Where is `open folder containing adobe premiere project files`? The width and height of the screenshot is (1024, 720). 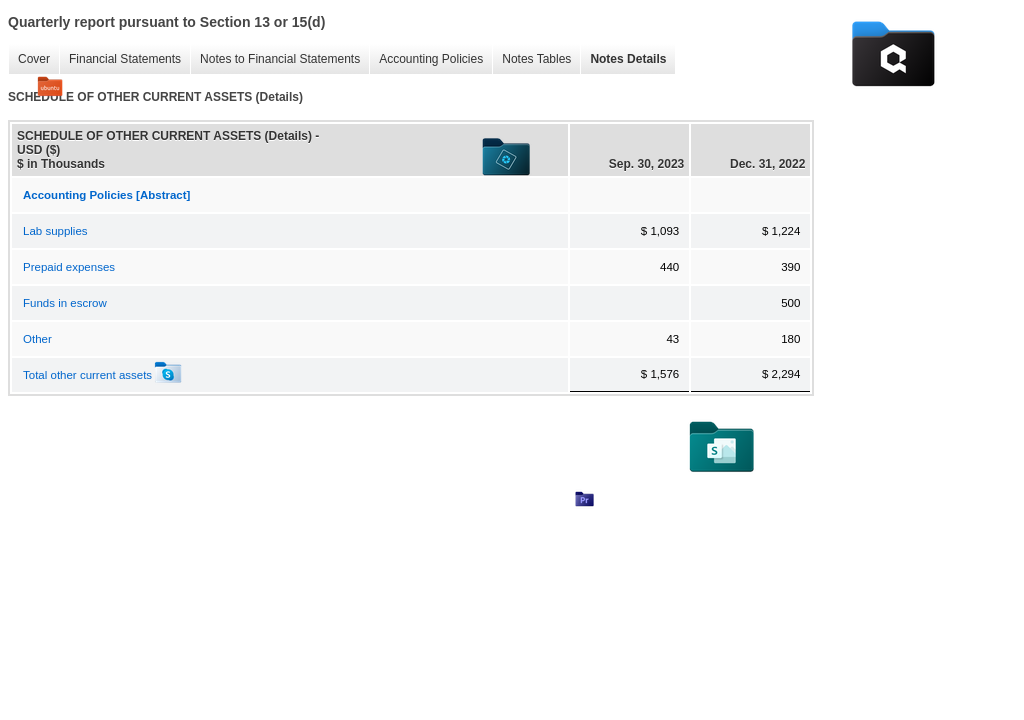 open folder containing adobe premiere project files is located at coordinates (584, 499).